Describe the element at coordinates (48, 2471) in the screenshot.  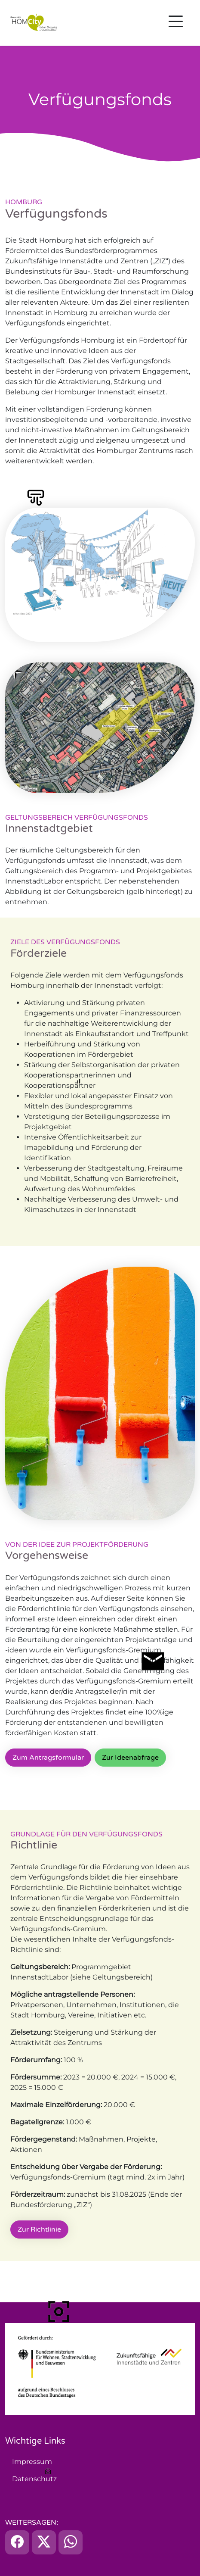
I see `view an opened or read email` at that location.